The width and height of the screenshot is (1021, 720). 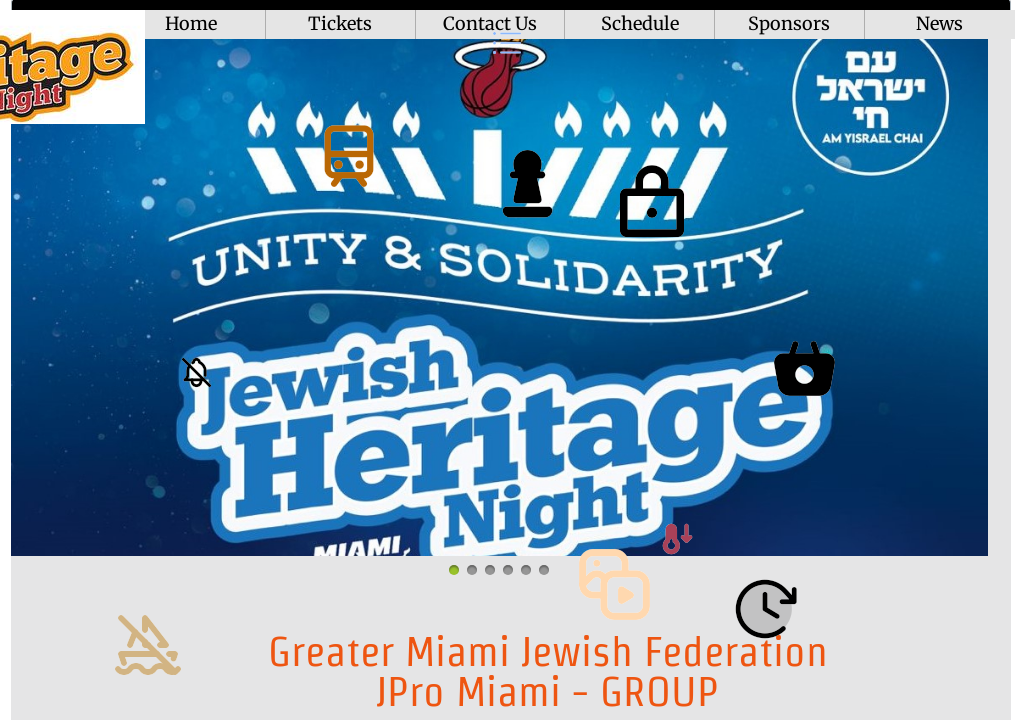 What do you see at coordinates (652, 205) in the screenshot?
I see `lock or secure this item` at bounding box center [652, 205].